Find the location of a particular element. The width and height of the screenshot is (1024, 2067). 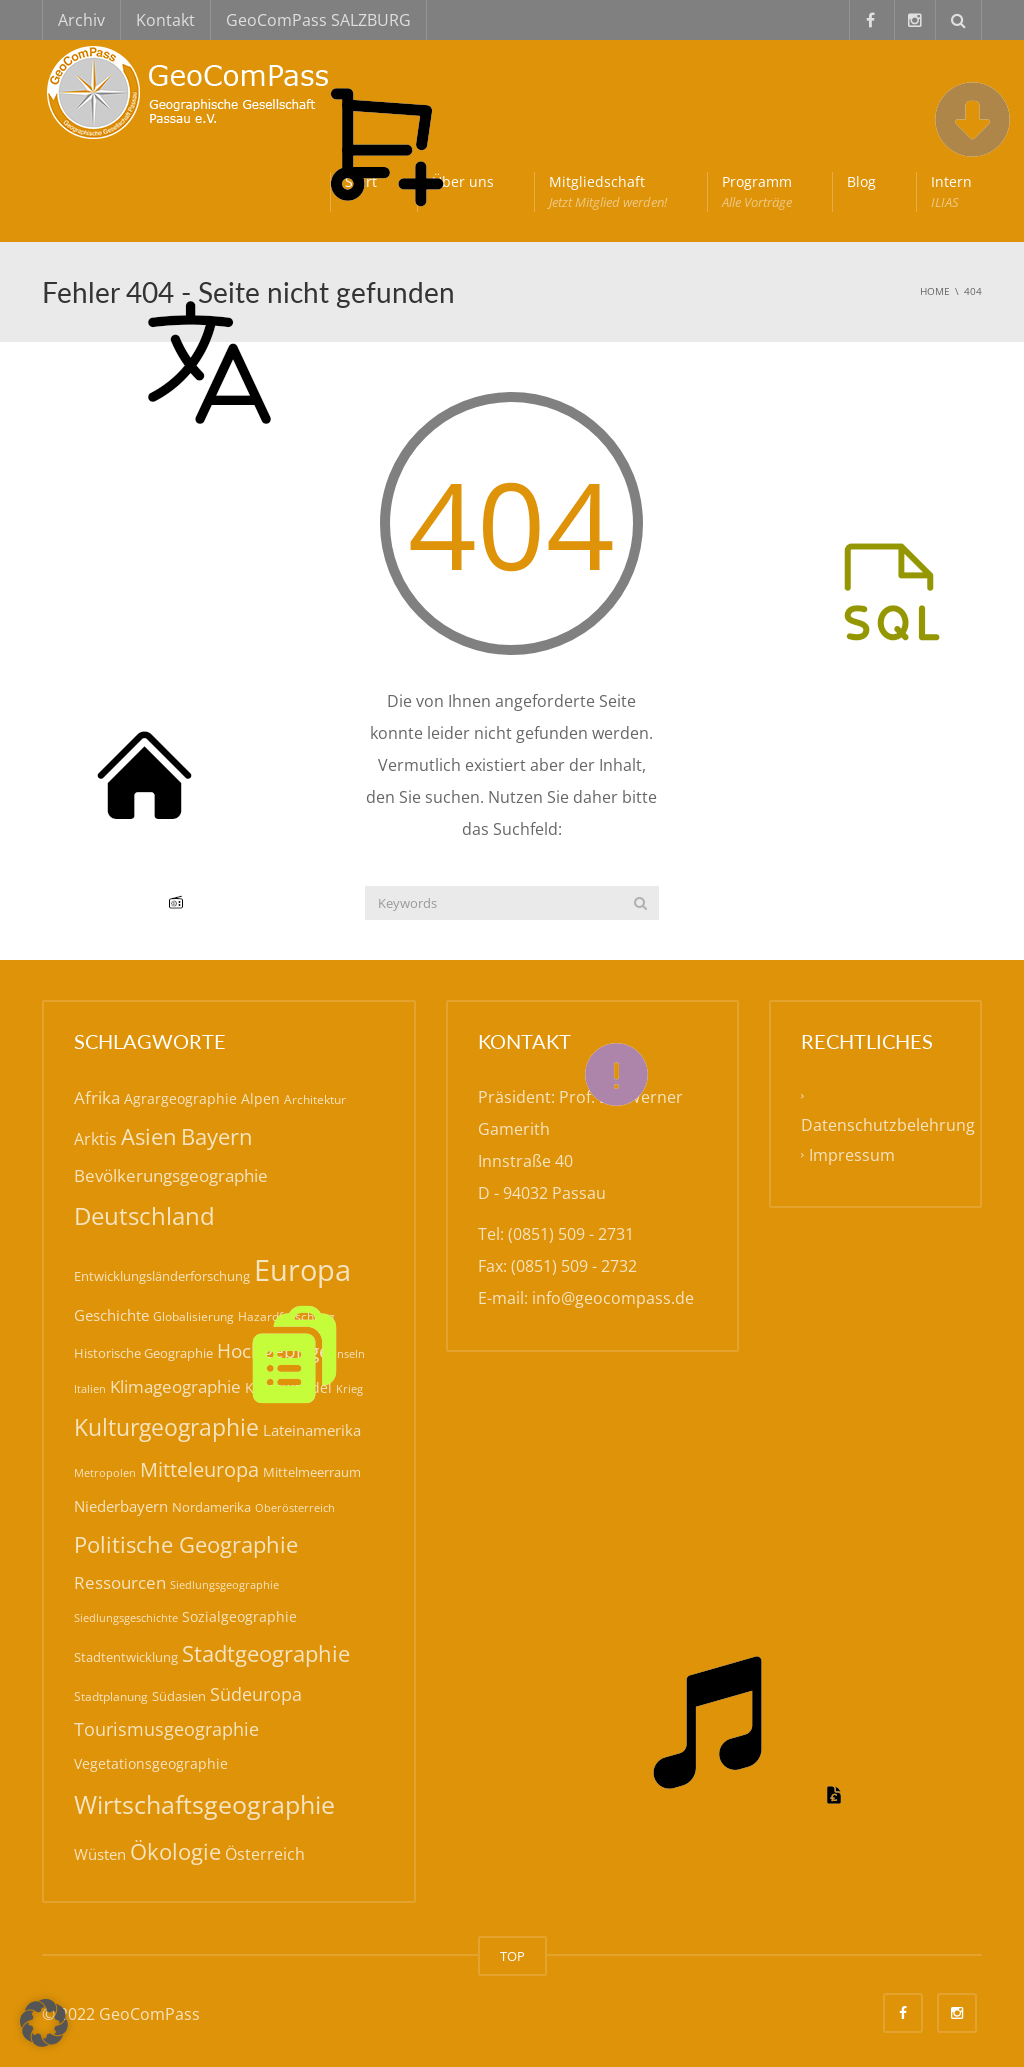

change language settings is located at coordinates (209, 362).